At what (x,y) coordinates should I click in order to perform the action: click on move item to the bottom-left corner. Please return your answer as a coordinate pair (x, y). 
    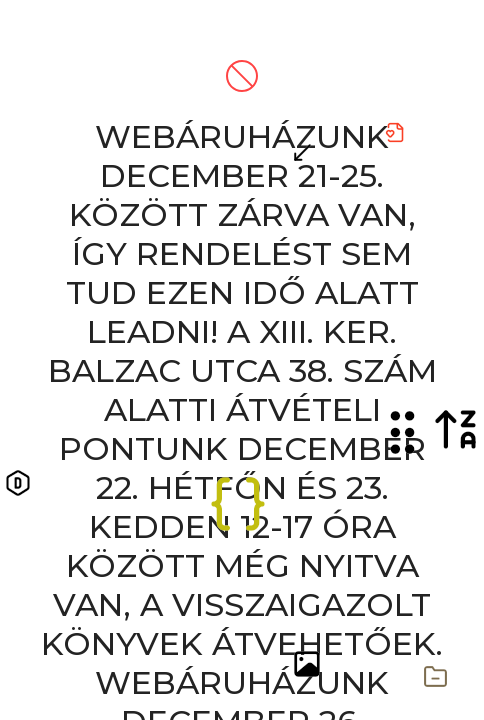
    Looking at the image, I should click on (302, 152).